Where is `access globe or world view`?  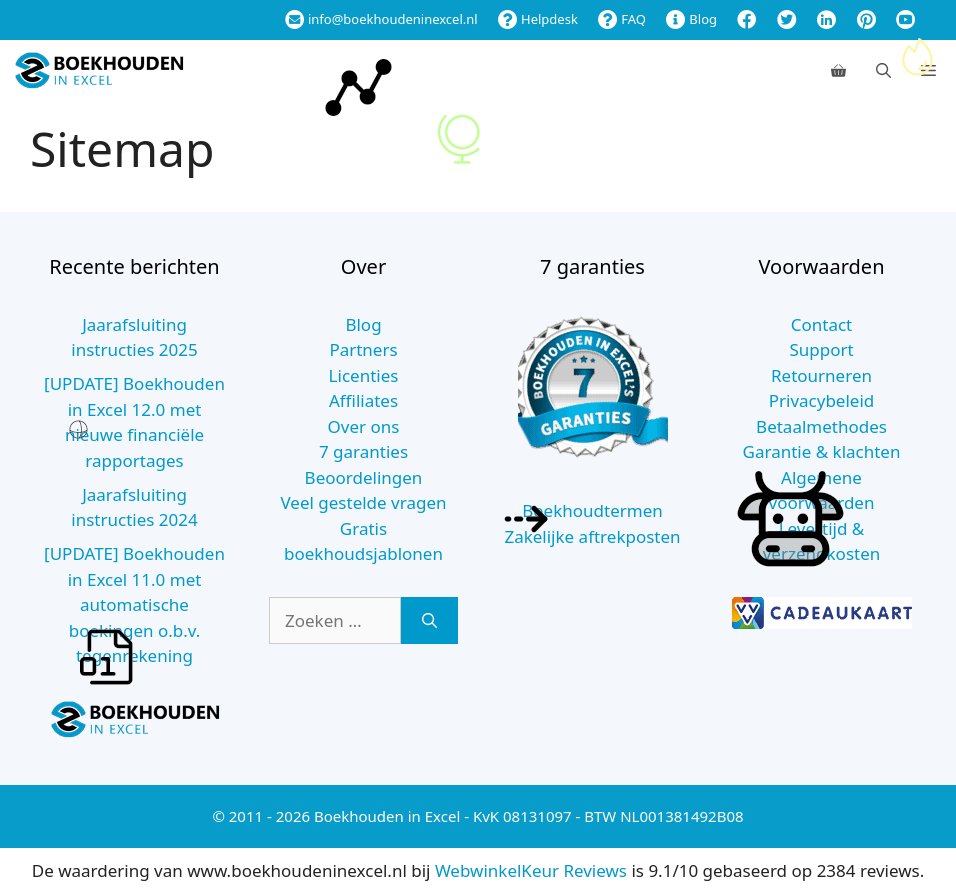 access globe or world view is located at coordinates (78, 429).